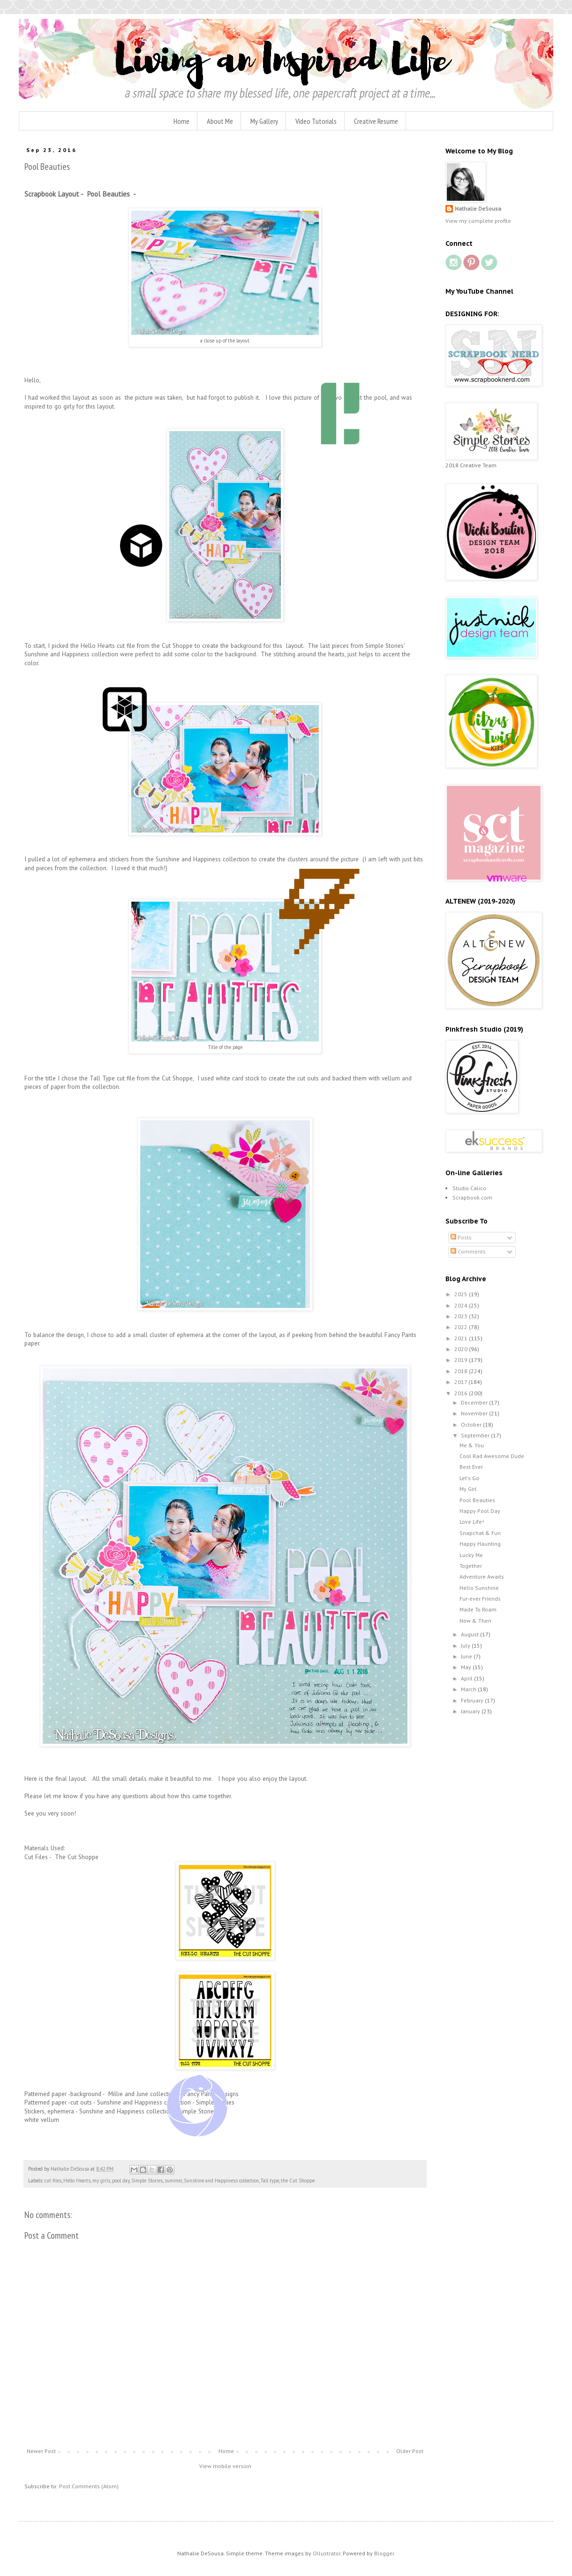  What do you see at coordinates (319, 912) in the screenshot?
I see `open game jolt app or website` at bounding box center [319, 912].